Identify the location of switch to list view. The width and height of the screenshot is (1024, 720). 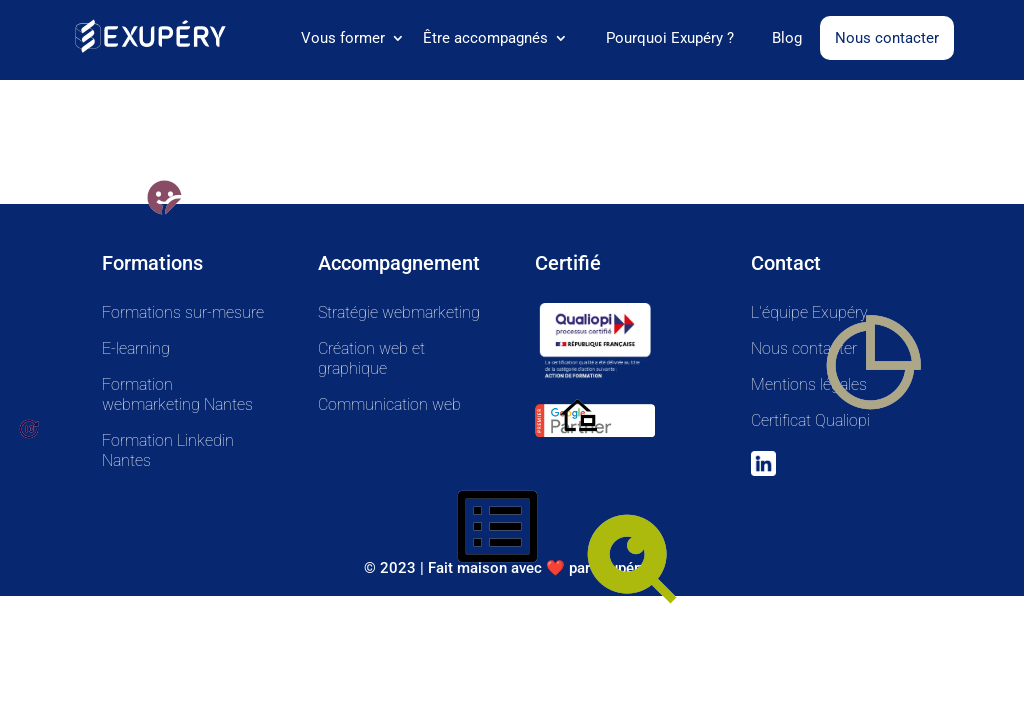
(497, 526).